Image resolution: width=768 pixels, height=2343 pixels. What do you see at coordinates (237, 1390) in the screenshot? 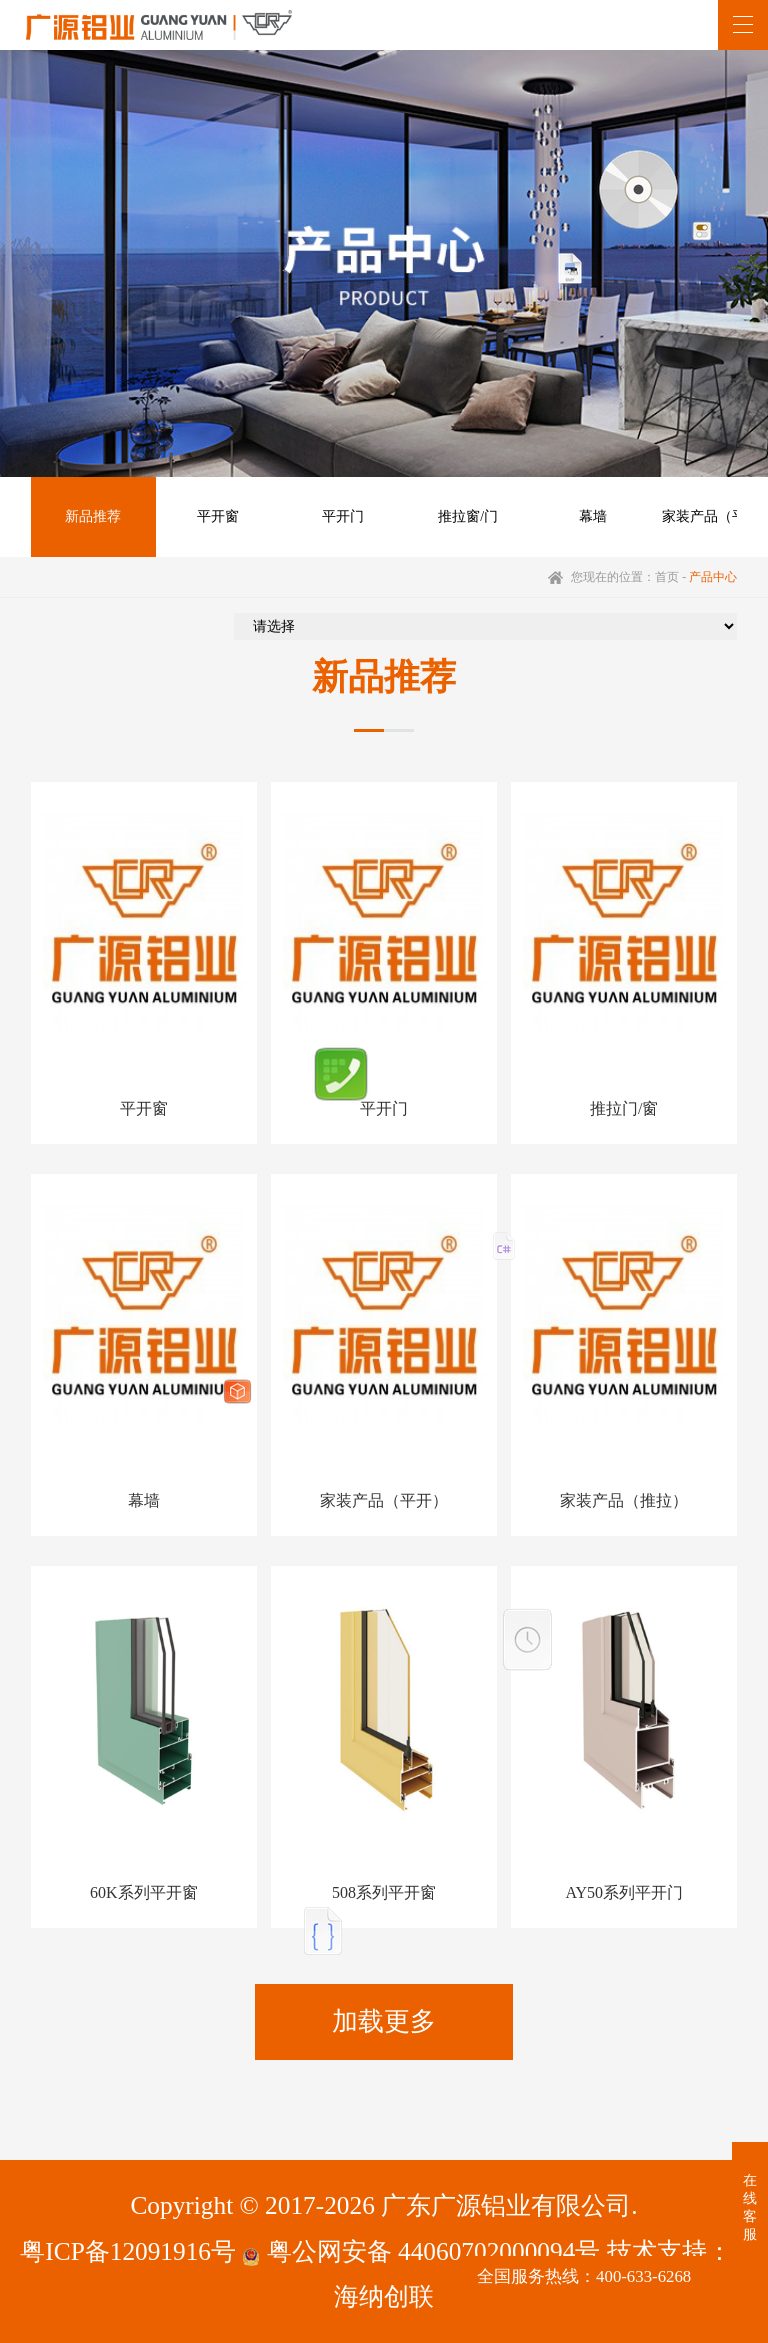
I see `open a 3D model file` at bounding box center [237, 1390].